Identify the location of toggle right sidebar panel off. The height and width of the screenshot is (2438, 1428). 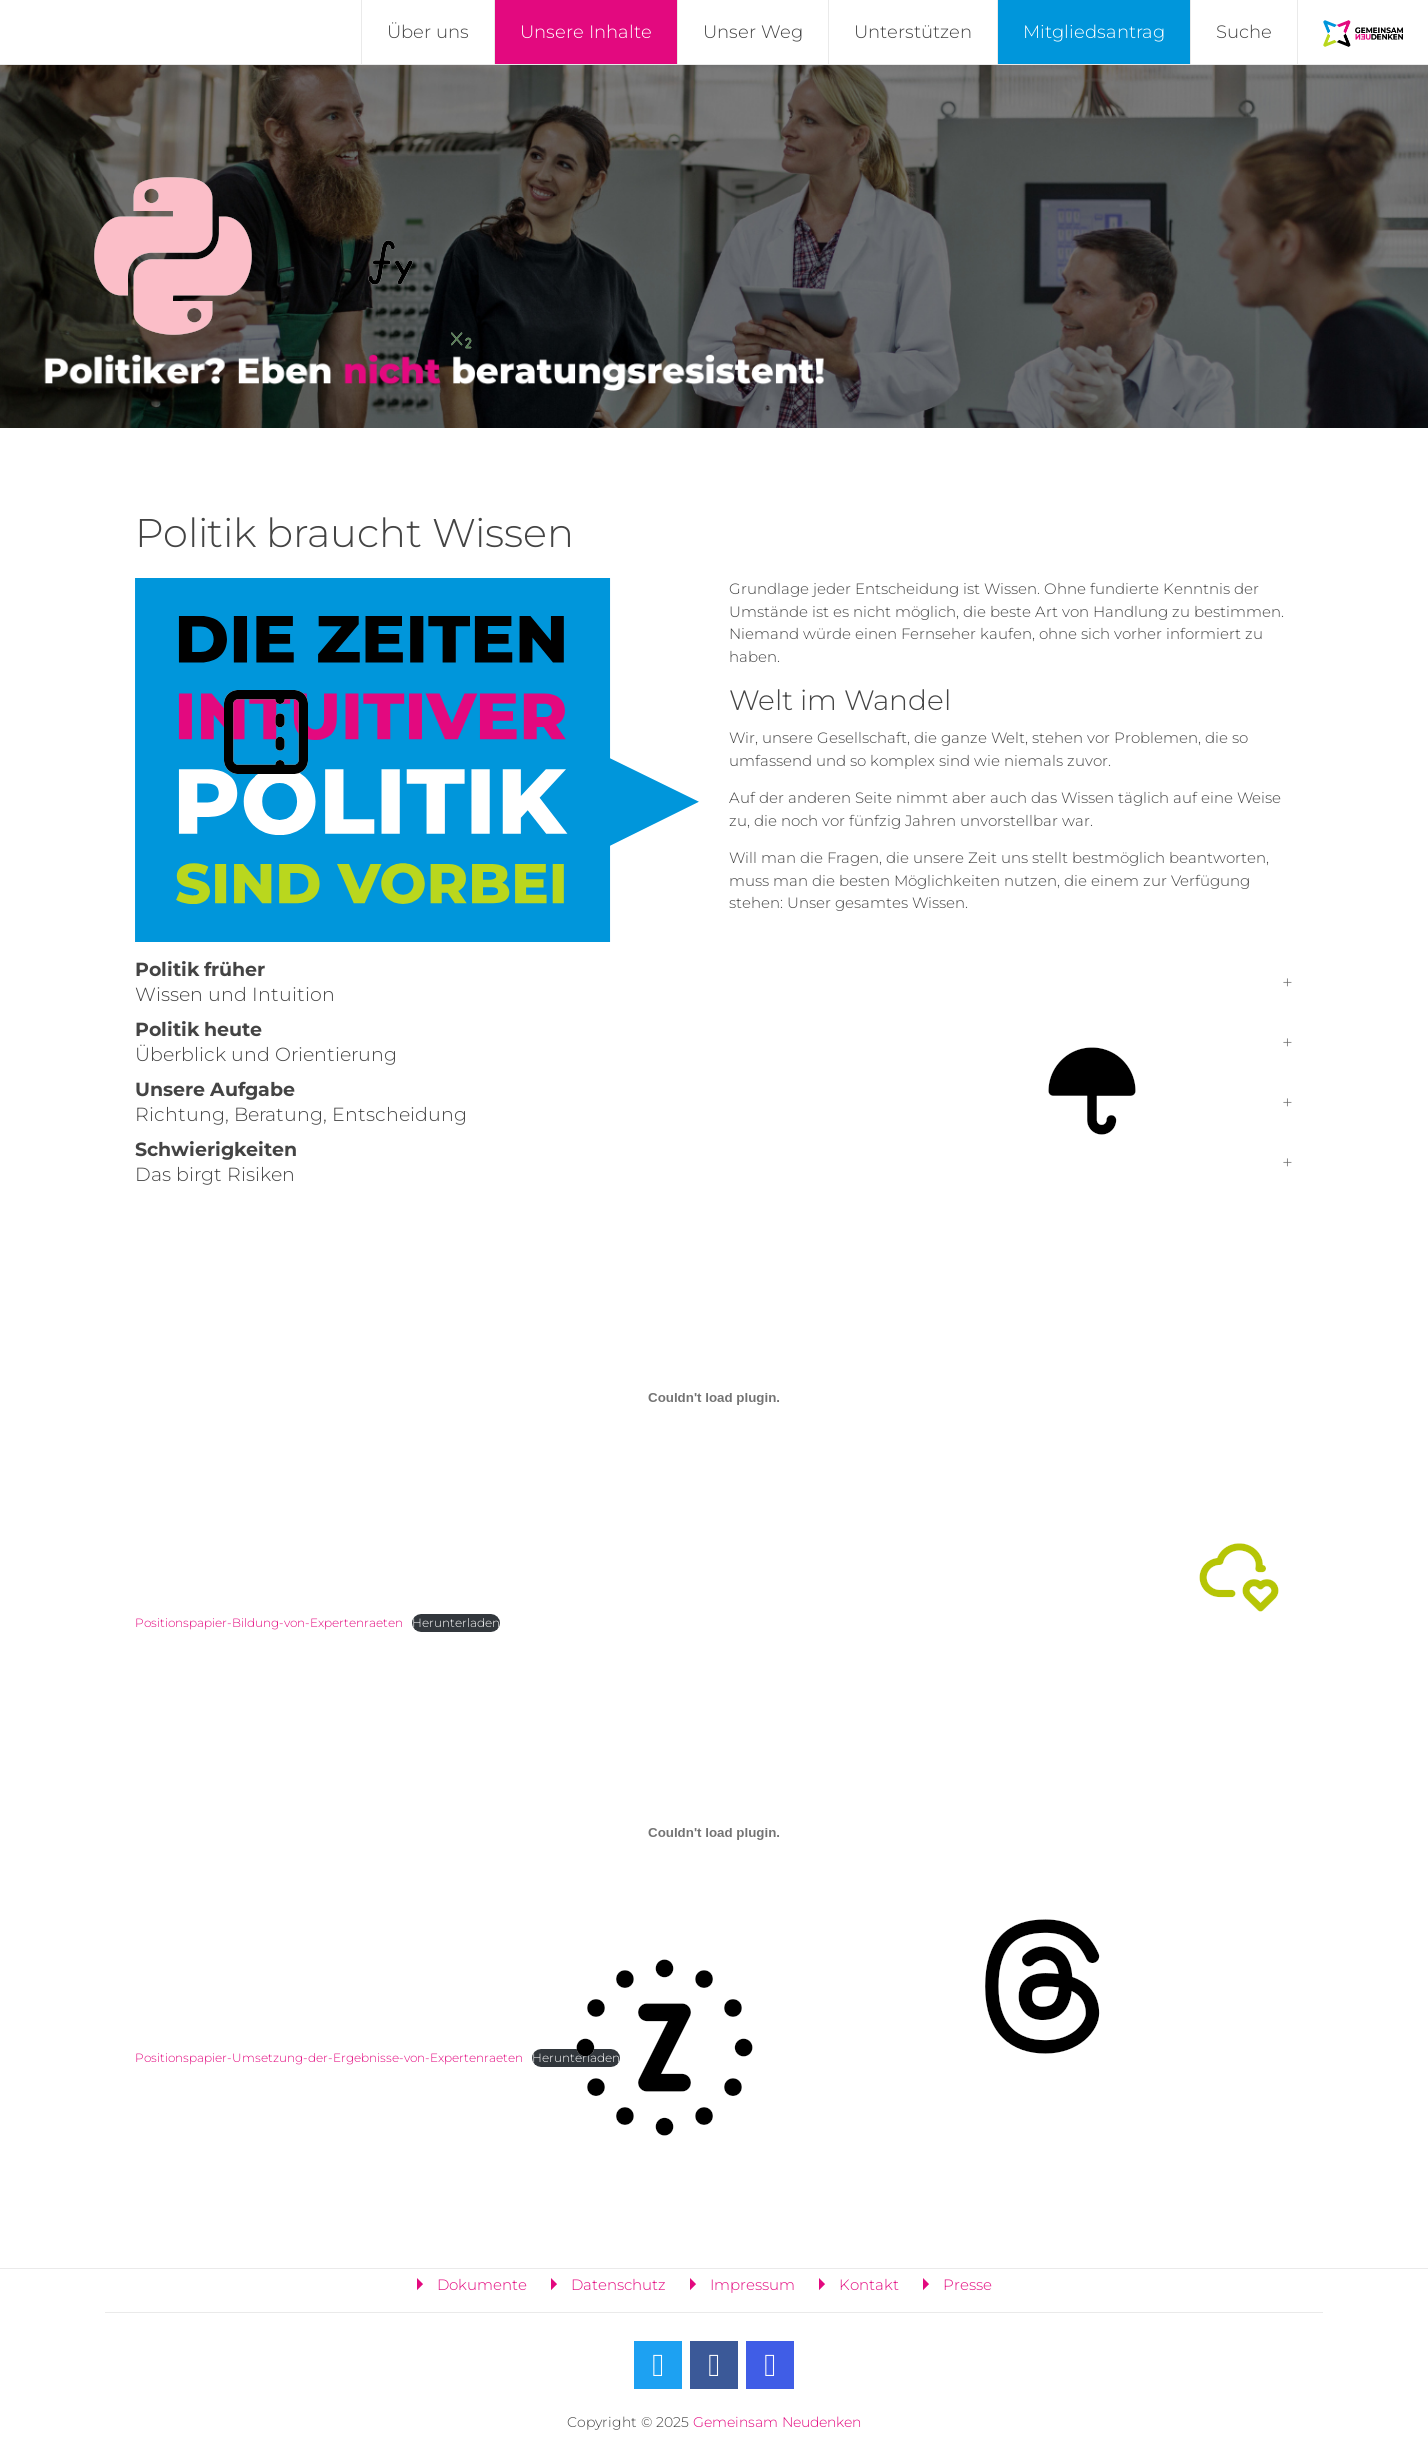
(266, 732).